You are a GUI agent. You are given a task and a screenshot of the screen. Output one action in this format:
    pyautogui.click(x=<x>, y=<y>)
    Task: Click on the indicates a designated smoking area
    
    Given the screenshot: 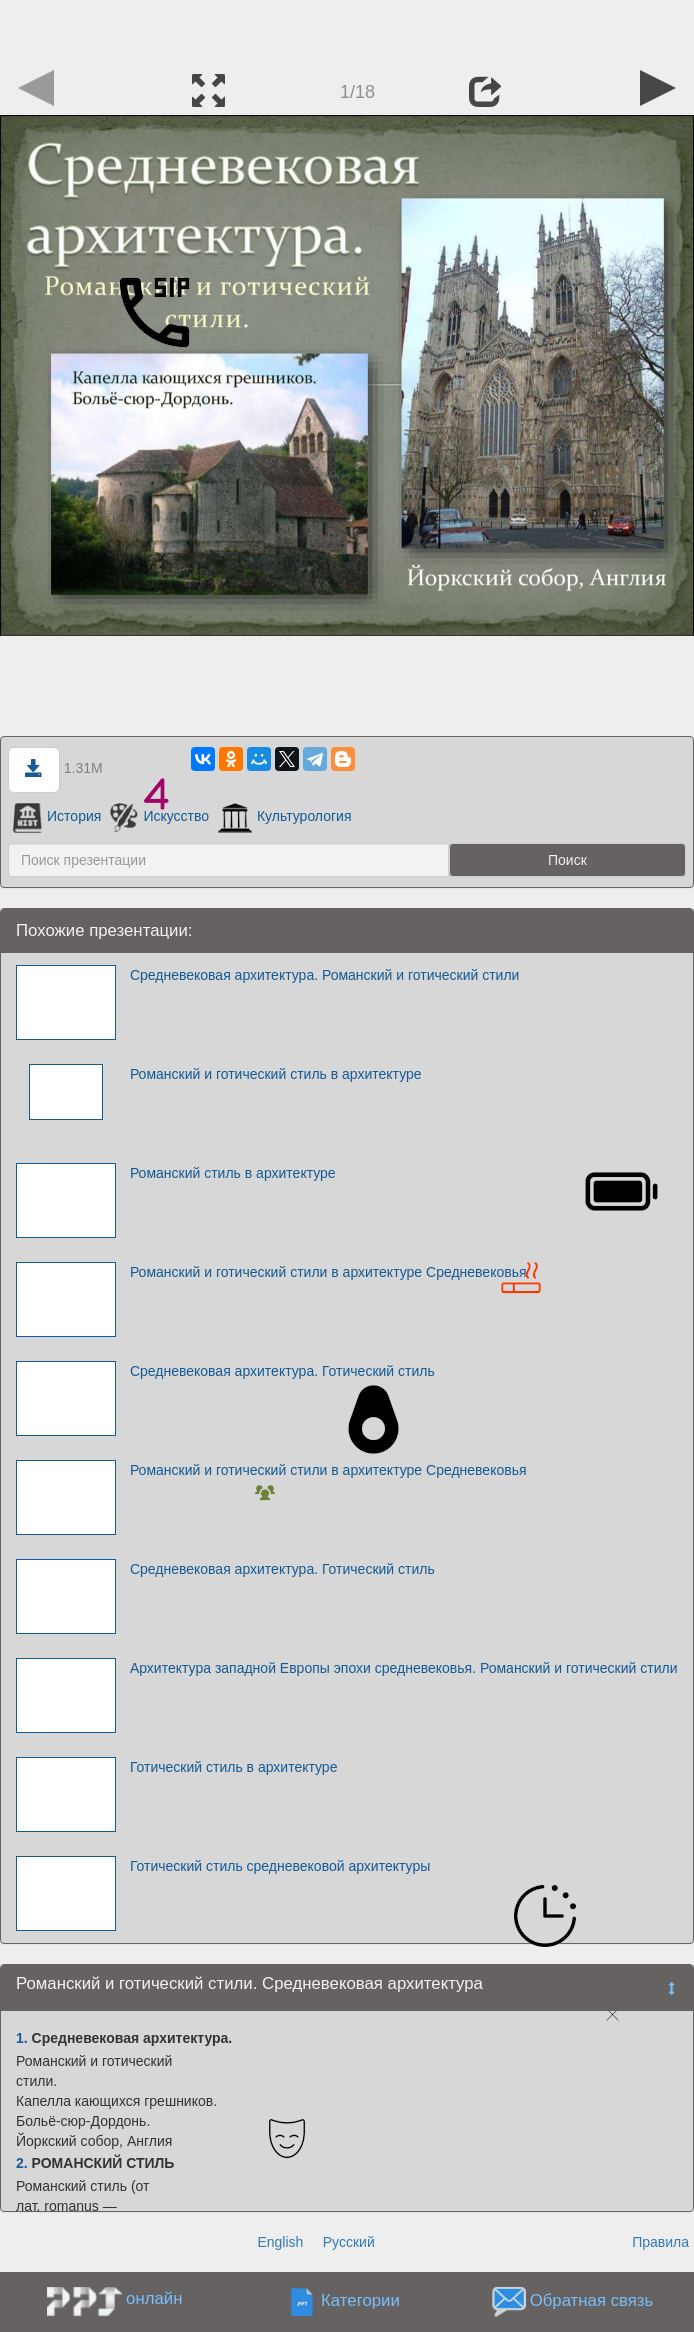 What is the action you would take?
    pyautogui.click(x=521, y=1282)
    